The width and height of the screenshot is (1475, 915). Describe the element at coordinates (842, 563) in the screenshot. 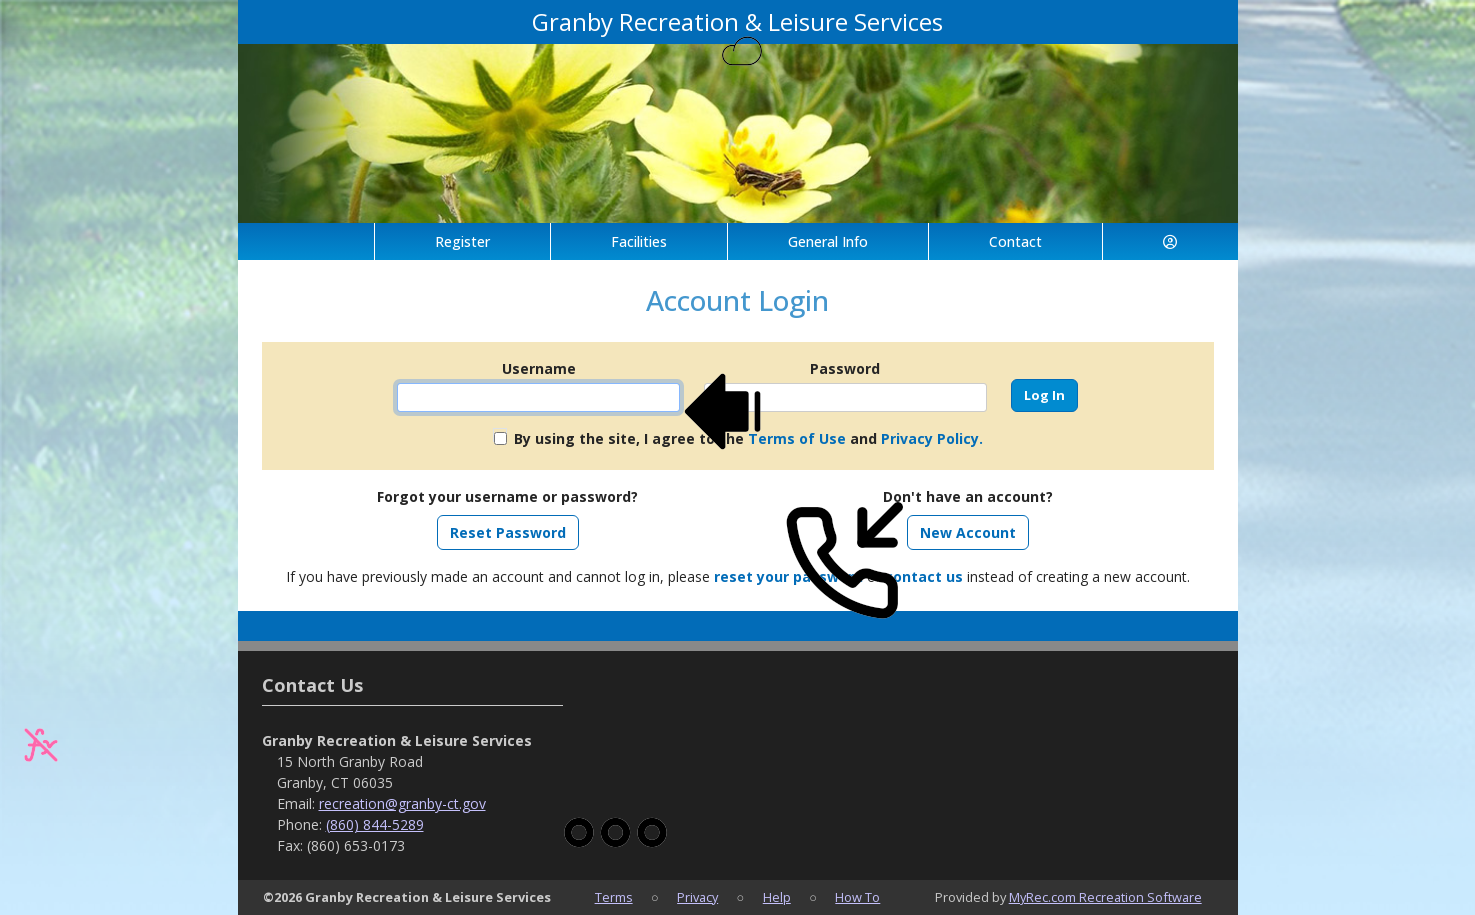

I see `incoming call indicator` at that location.